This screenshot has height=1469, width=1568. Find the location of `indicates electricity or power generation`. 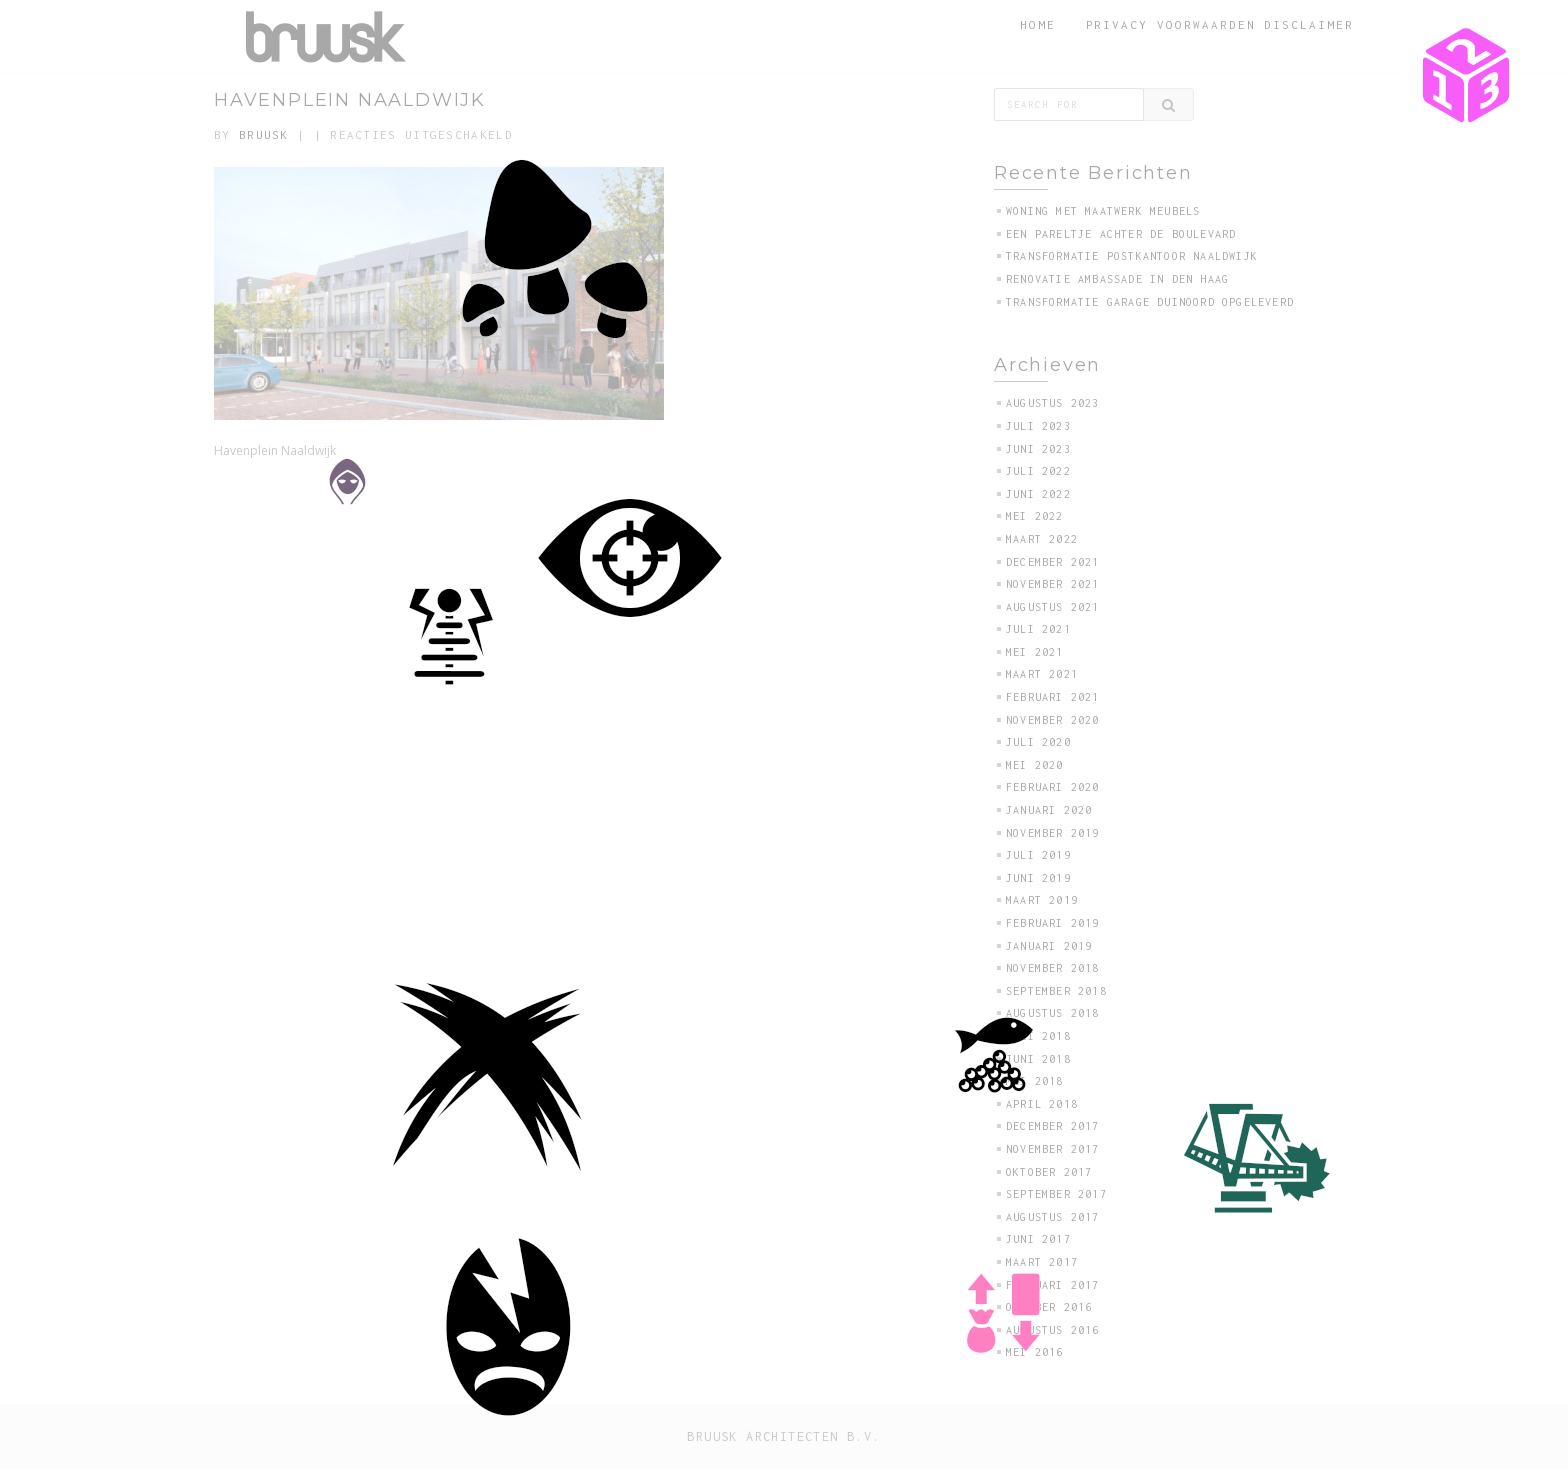

indicates electricity or power generation is located at coordinates (449, 636).